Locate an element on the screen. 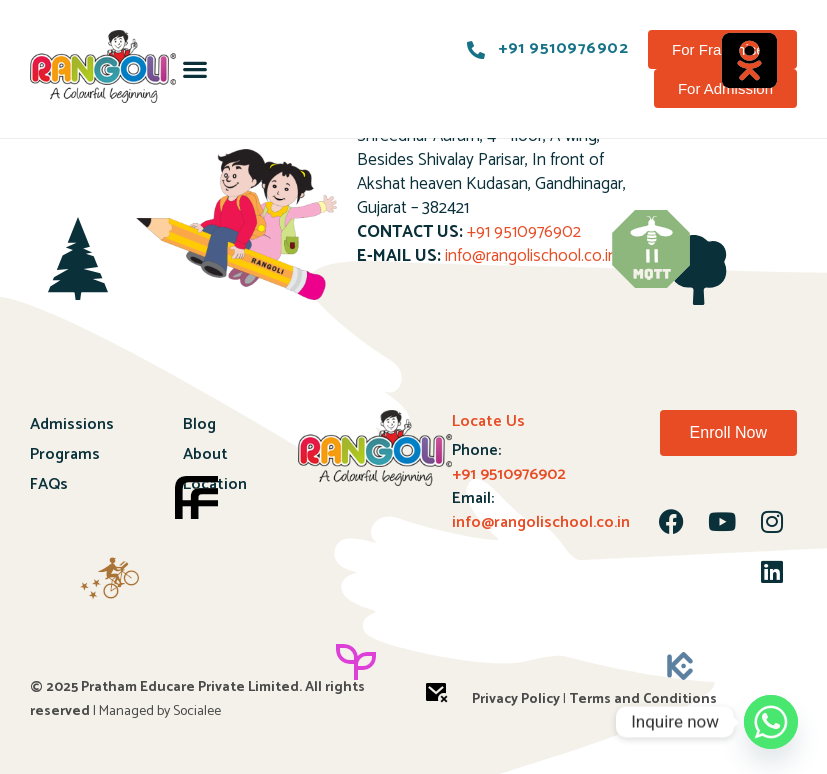 This screenshot has width=827, height=774. open the Farfetch app is located at coordinates (196, 497).